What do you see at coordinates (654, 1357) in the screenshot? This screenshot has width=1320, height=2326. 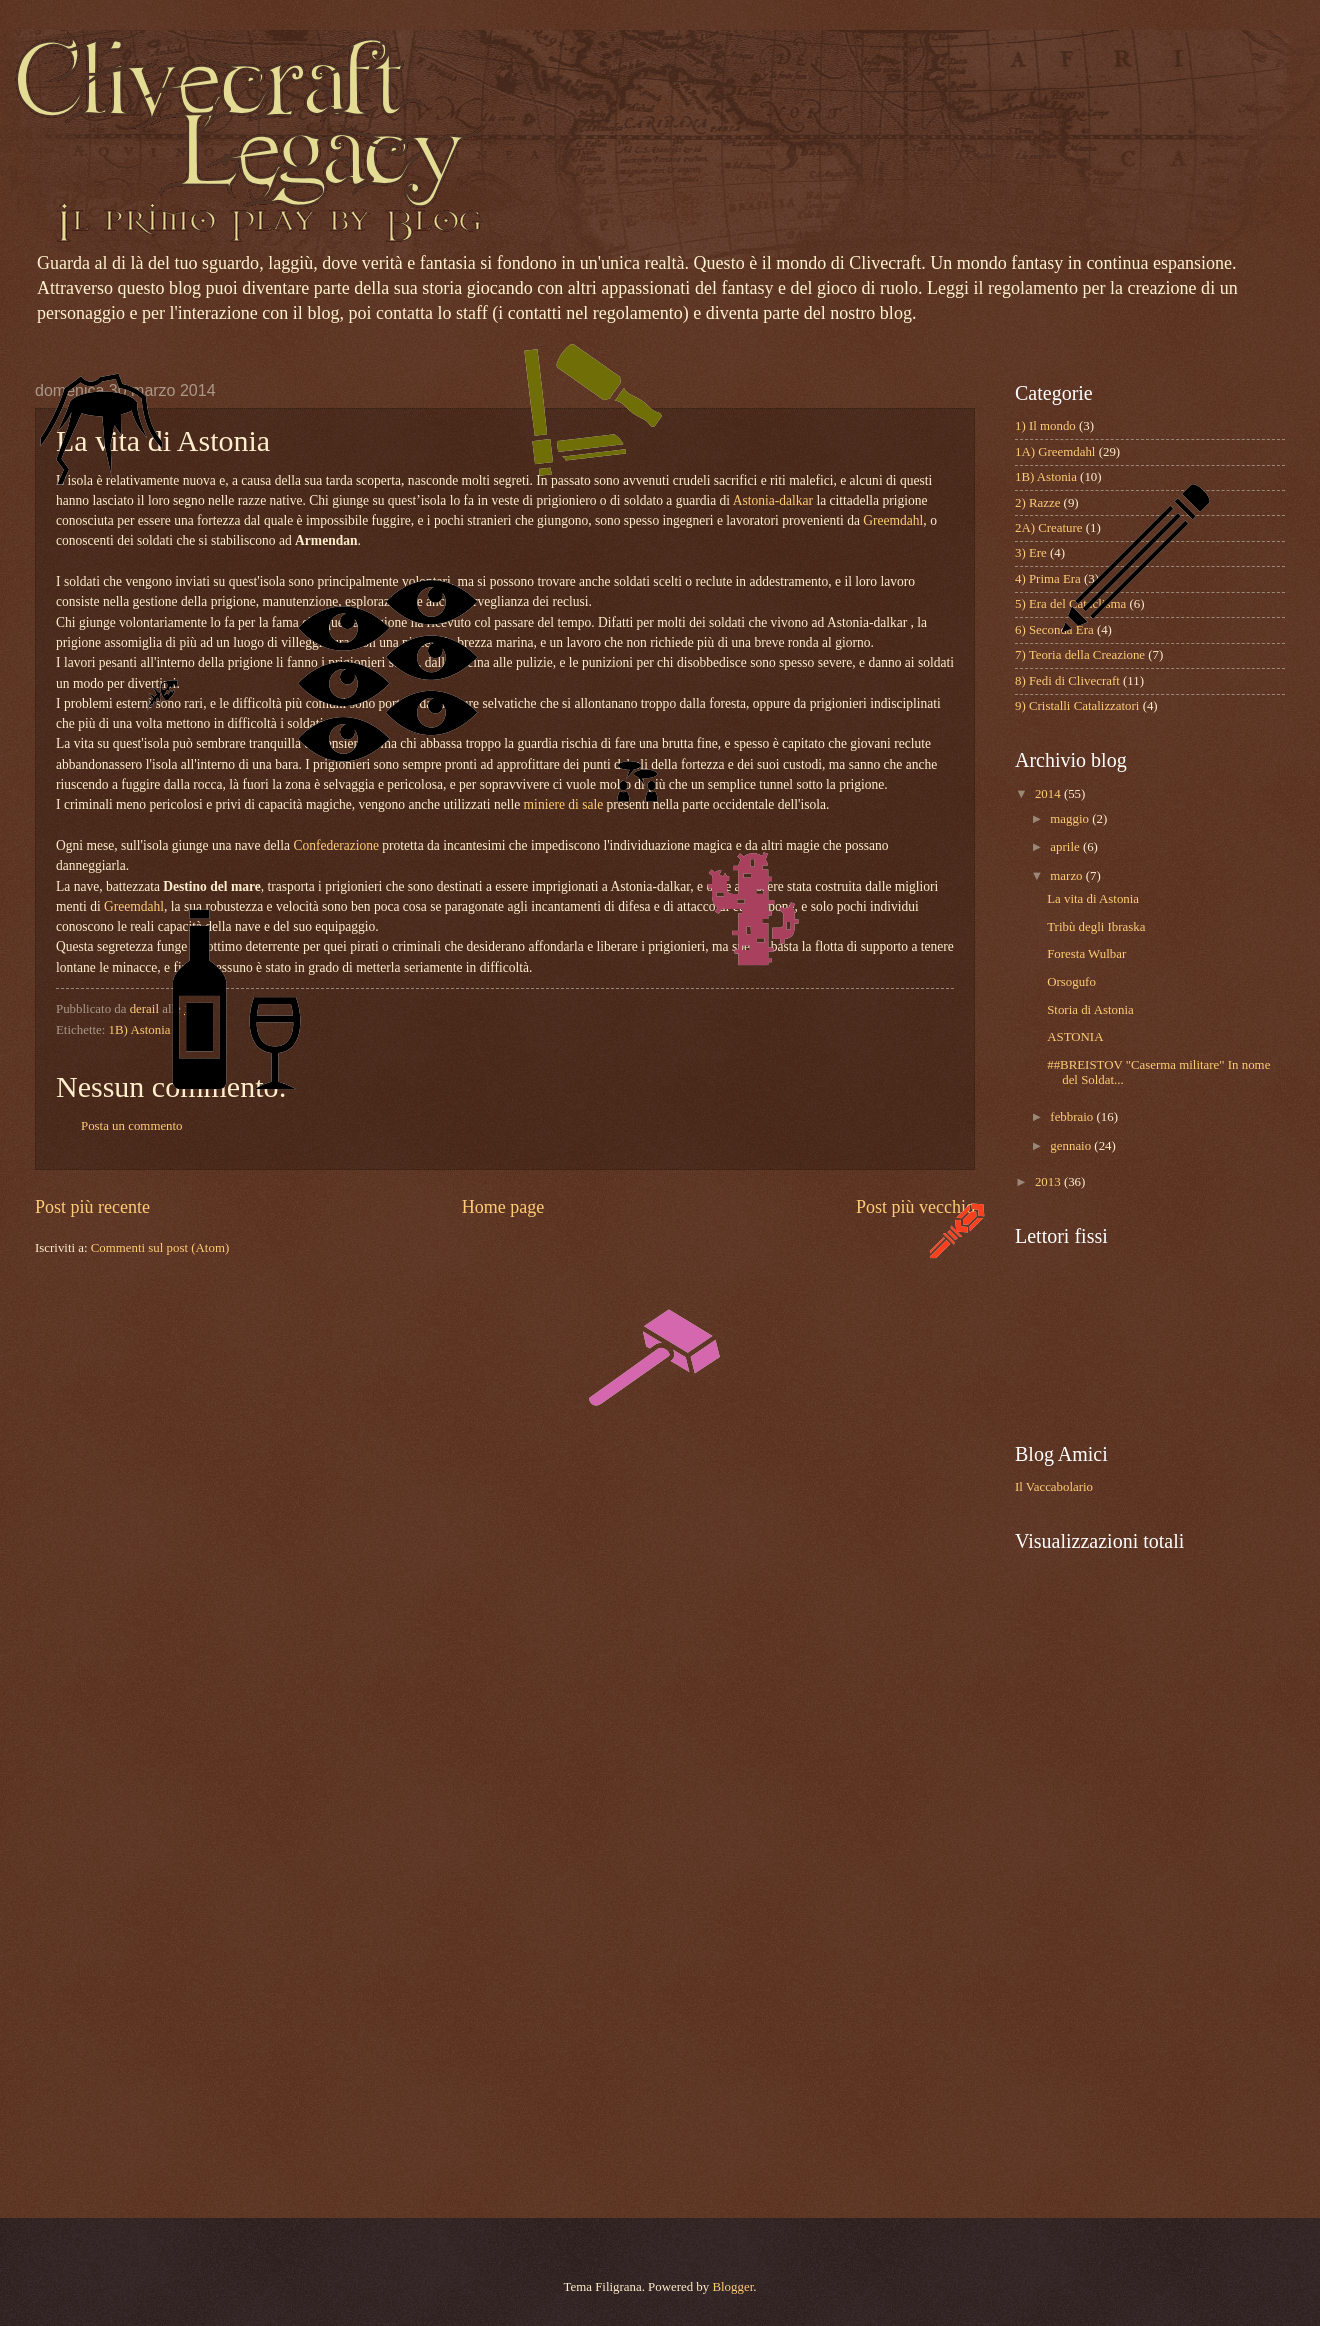 I see `access crafting or building tools` at bounding box center [654, 1357].